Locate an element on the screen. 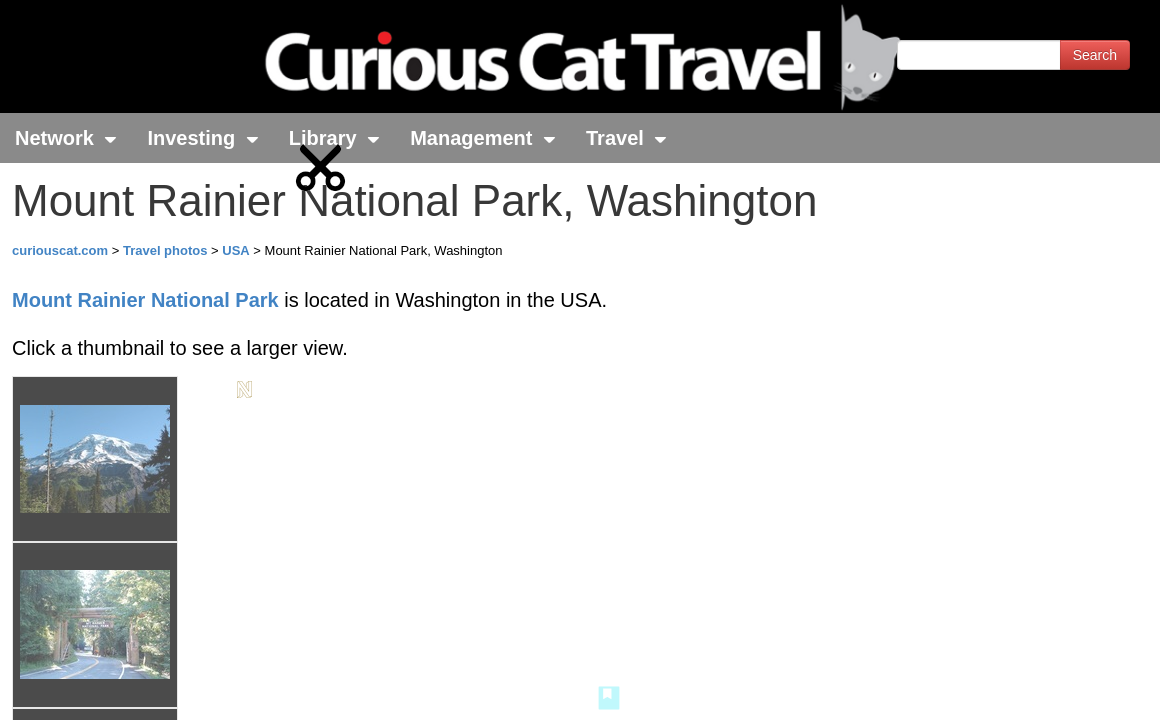 The height and width of the screenshot is (720, 1160). neos brand logo is located at coordinates (244, 389).